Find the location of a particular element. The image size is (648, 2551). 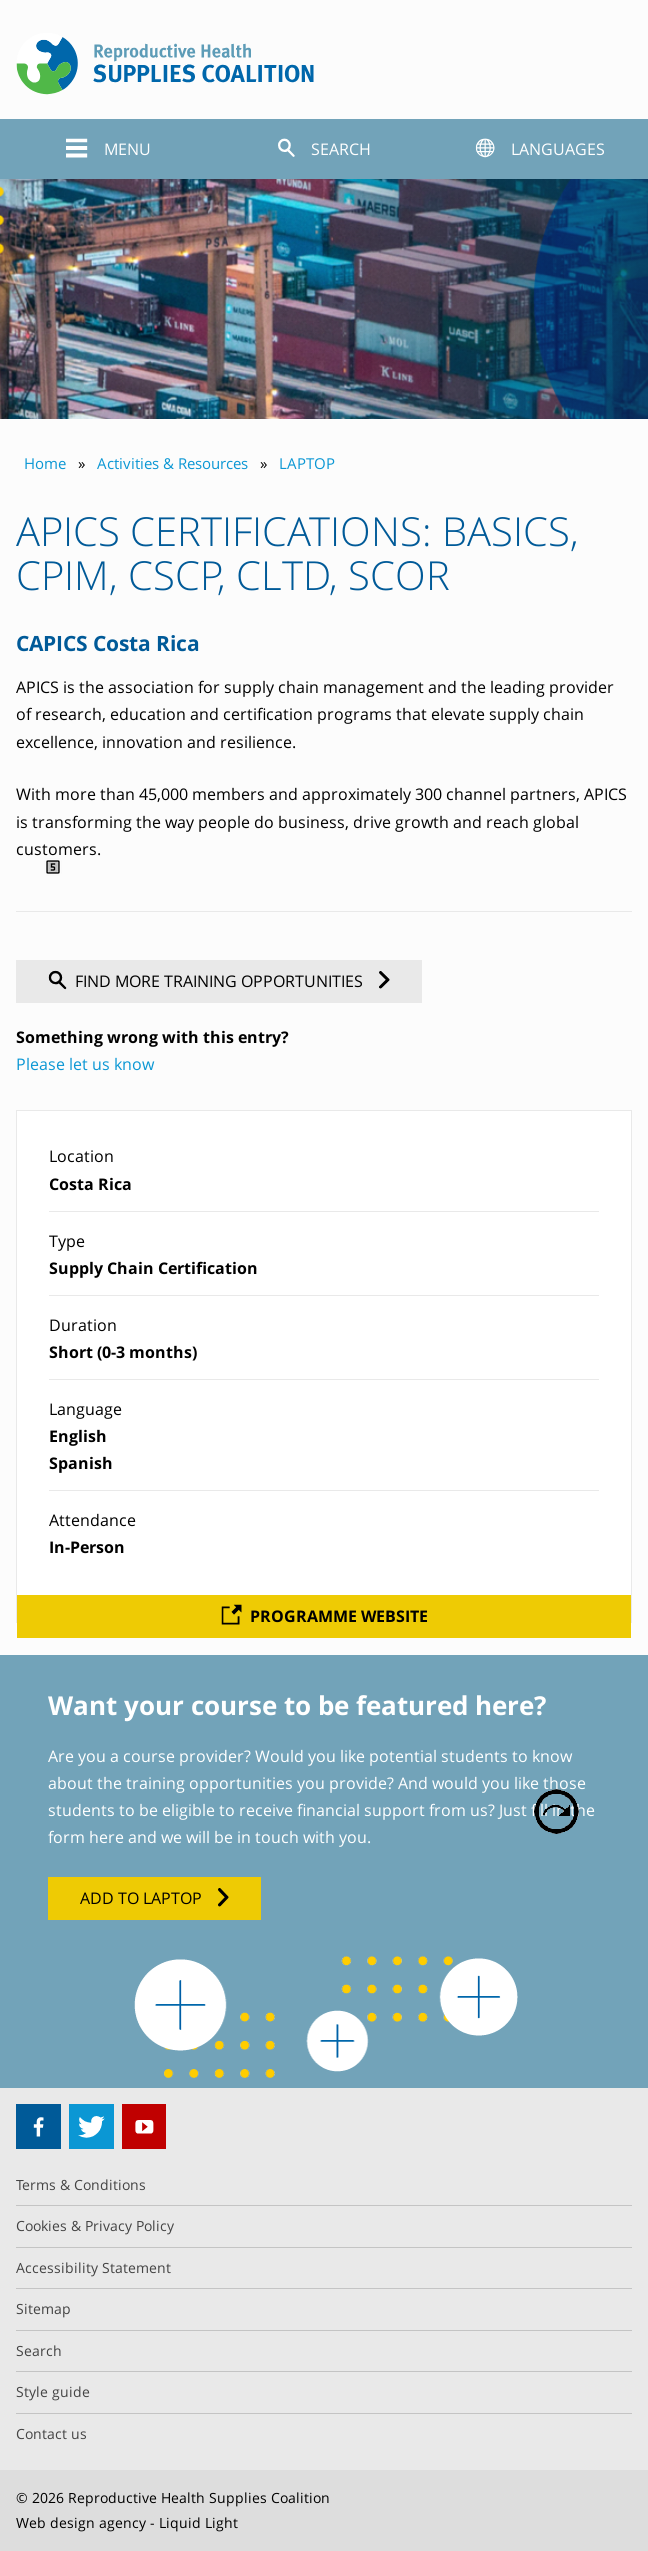

skip to next scheduled item is located at coordinates (556, 1811).